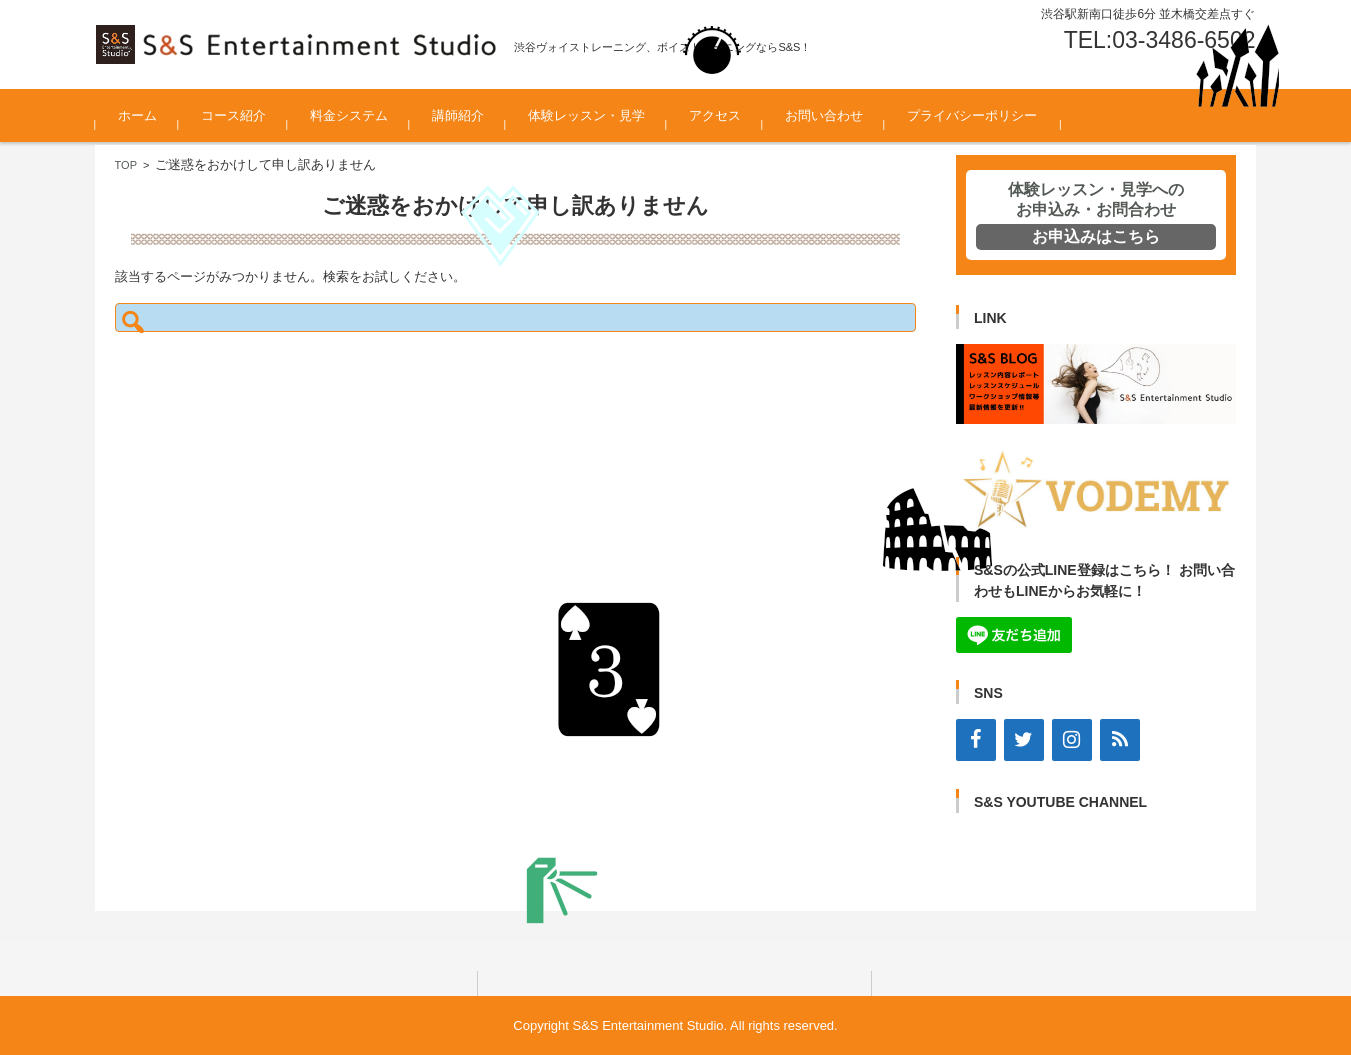  I want to click on indicates a rare or valuable in-game resource, so click(500, 226).